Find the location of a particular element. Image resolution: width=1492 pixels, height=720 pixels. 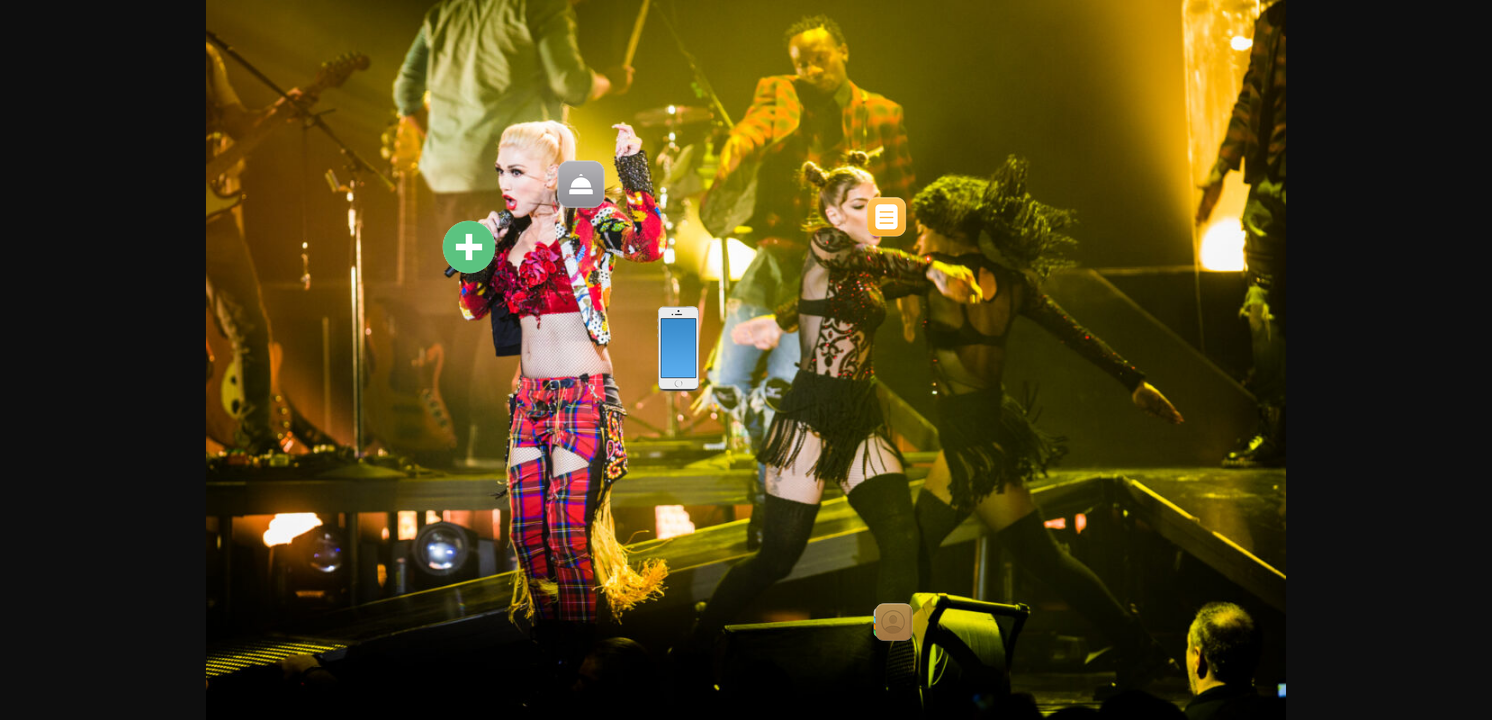

access desklet preferences and settings is located at coordinates (886, 217).